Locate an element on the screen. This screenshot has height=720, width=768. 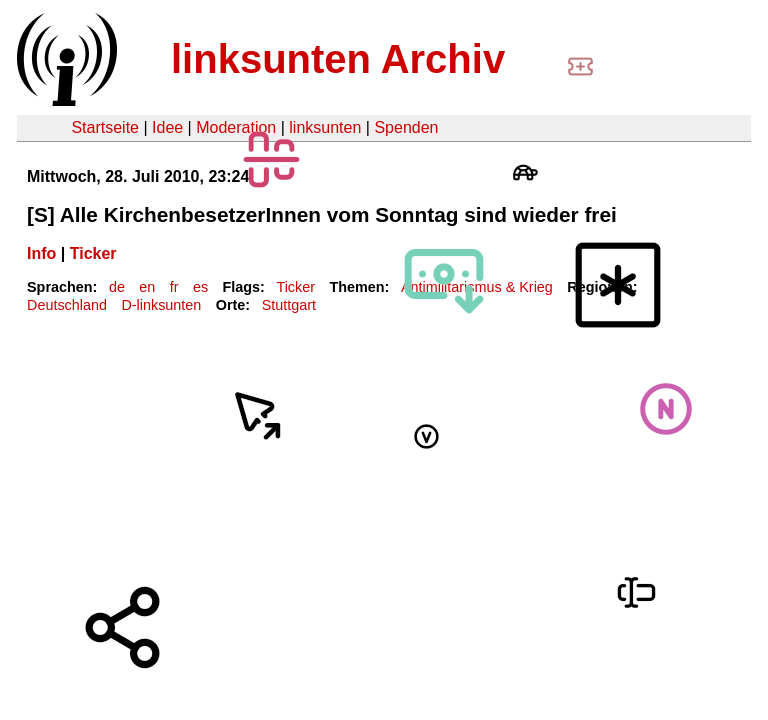
tap to enter text in this field is located at coordinates (636, 592).